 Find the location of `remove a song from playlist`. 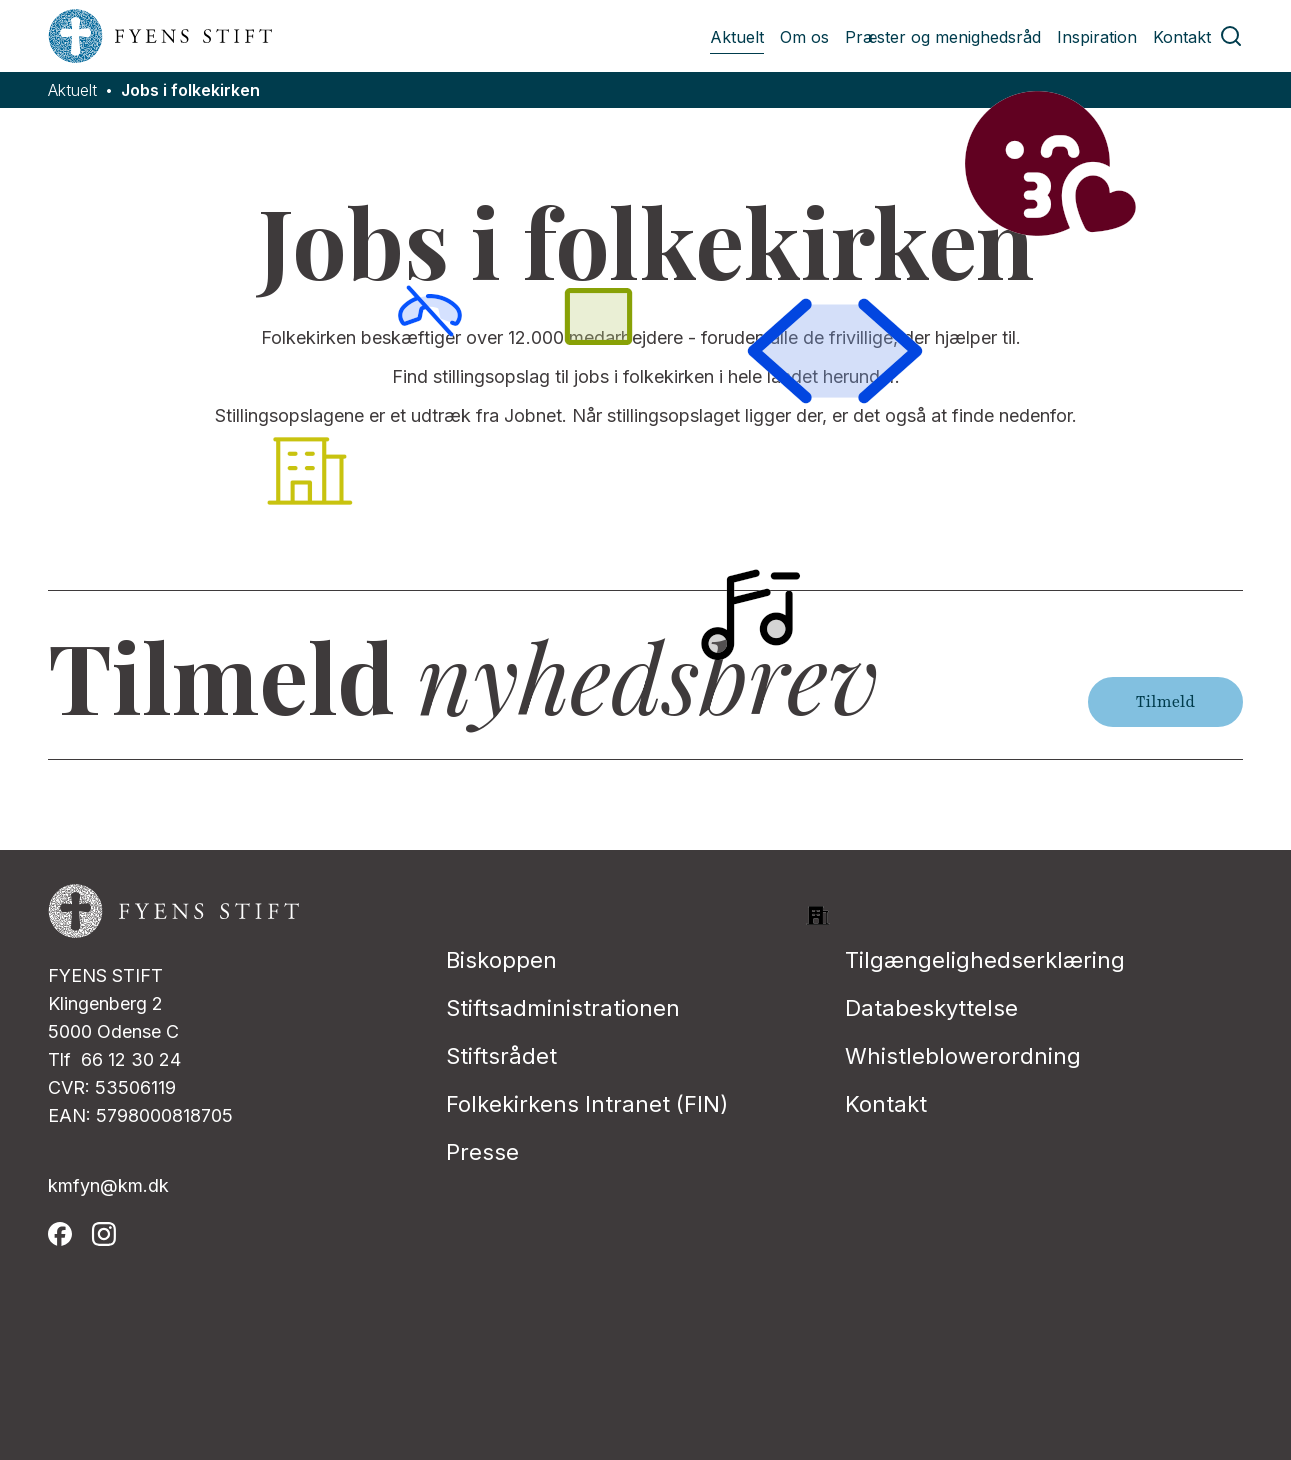

remove a song from playlist is located at coordinates (752, 612).